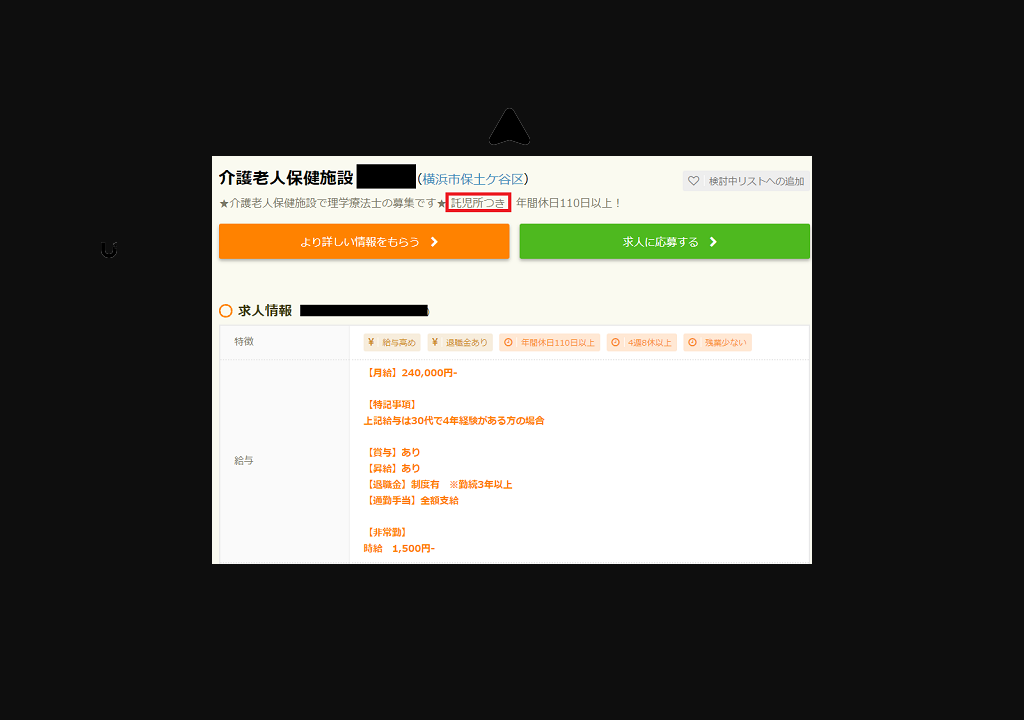 This screenshot has width=1024, height=720. I want to click on ubiquiti networks company logo, so click(109, 250).